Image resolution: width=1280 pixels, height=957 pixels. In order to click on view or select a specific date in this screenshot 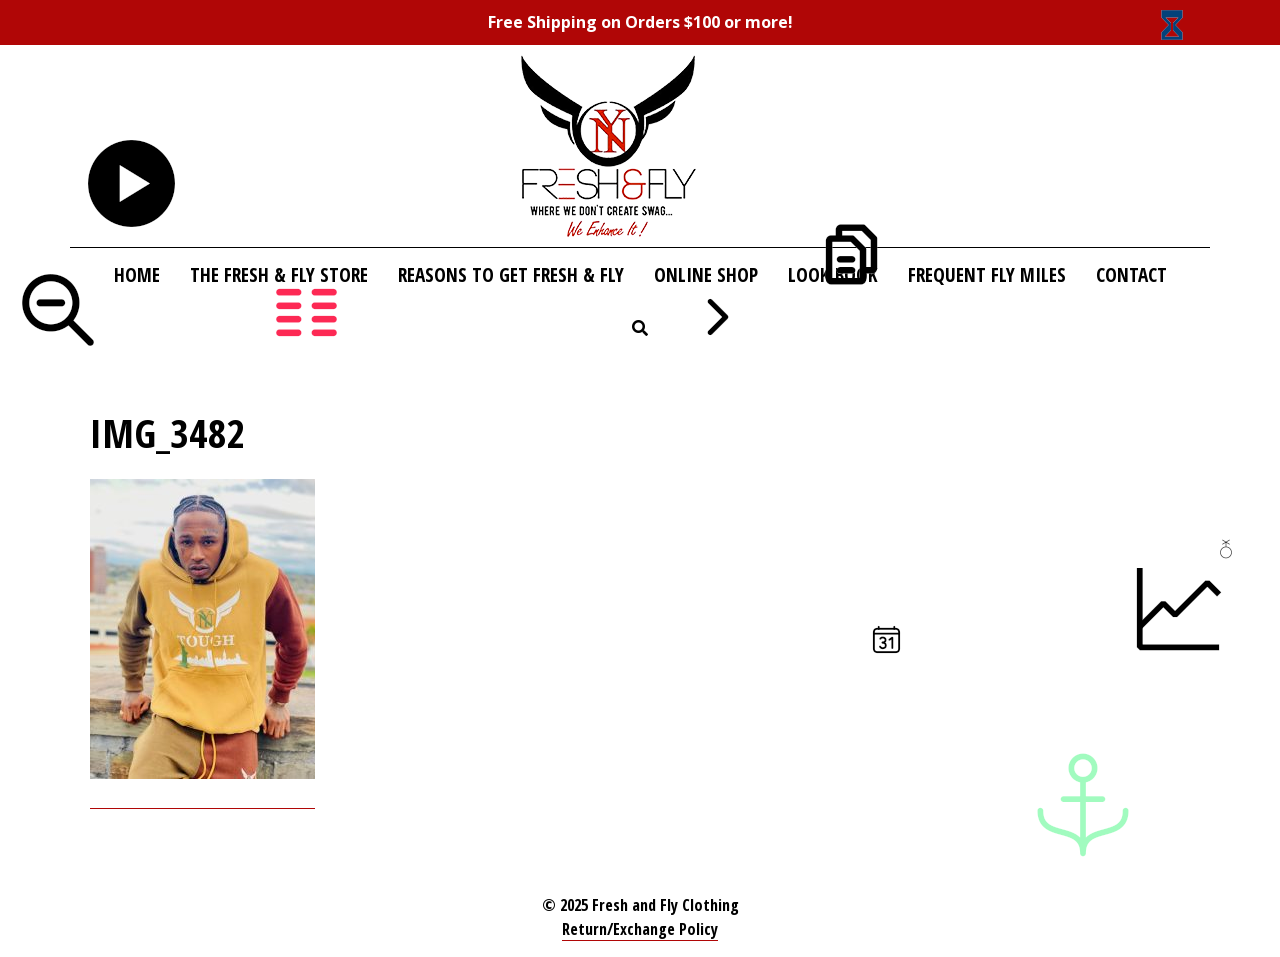, I will do `click(886, 639)`.